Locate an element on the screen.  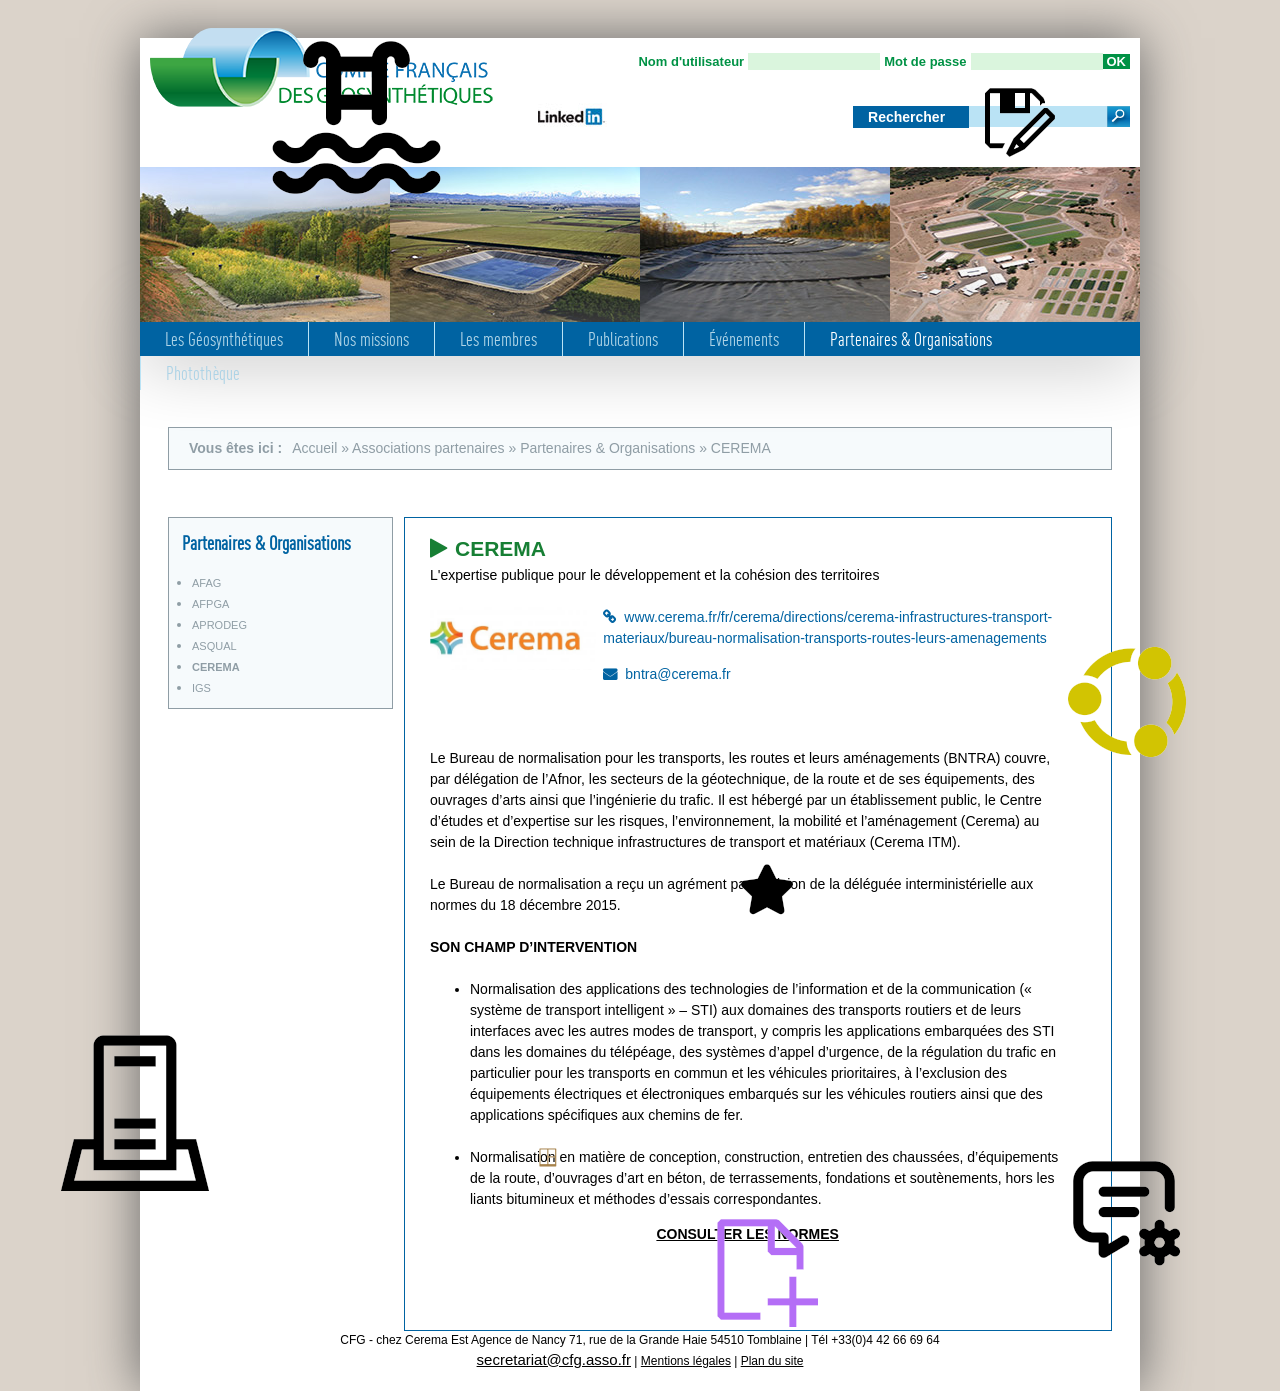
view server environment settings is located at coordinates (135, 1108).